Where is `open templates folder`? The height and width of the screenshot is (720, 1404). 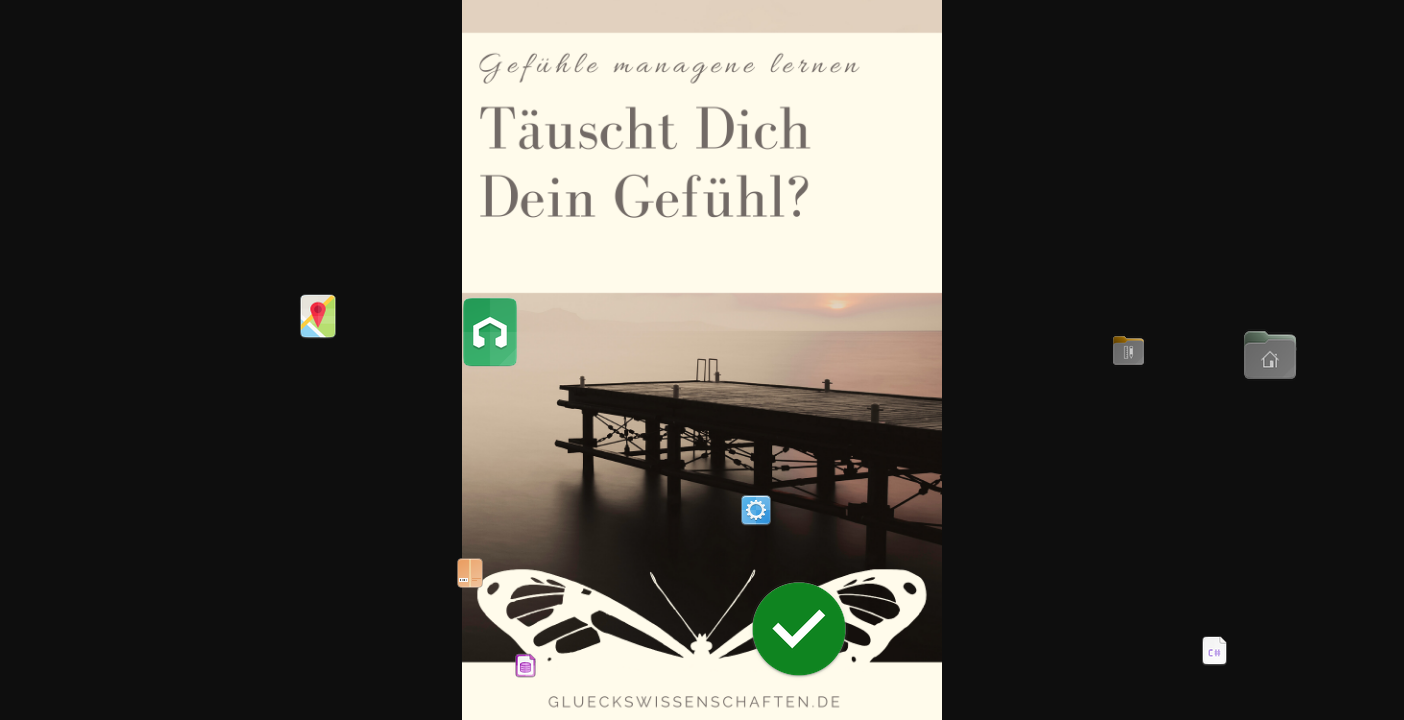 open templates folder is located at coordinates (1128, 350).